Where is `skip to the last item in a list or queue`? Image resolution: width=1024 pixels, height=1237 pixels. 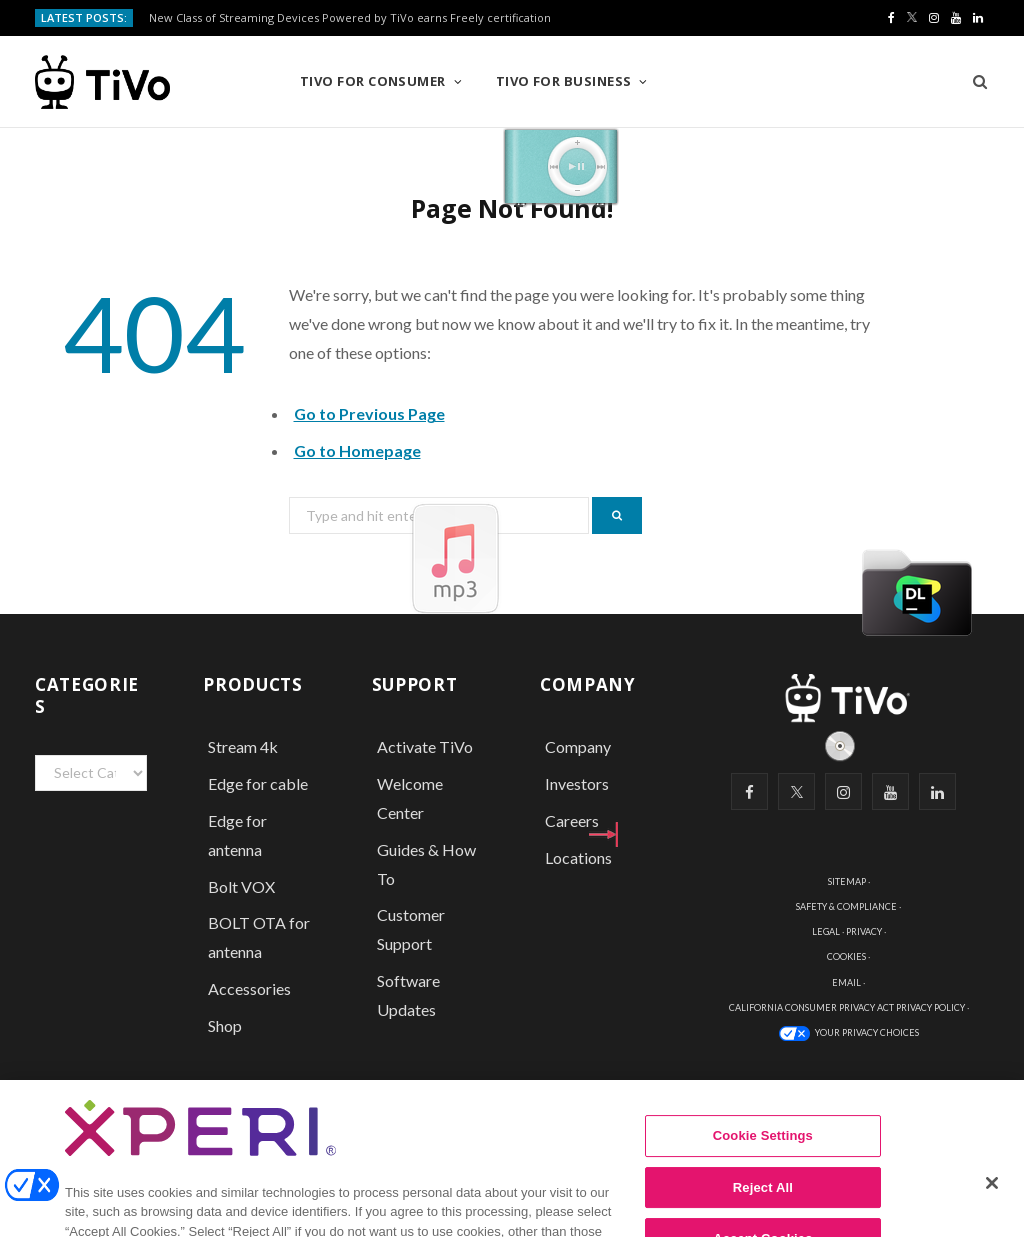 skip to the last item in a list or queue is located at coordinates (603, 834).